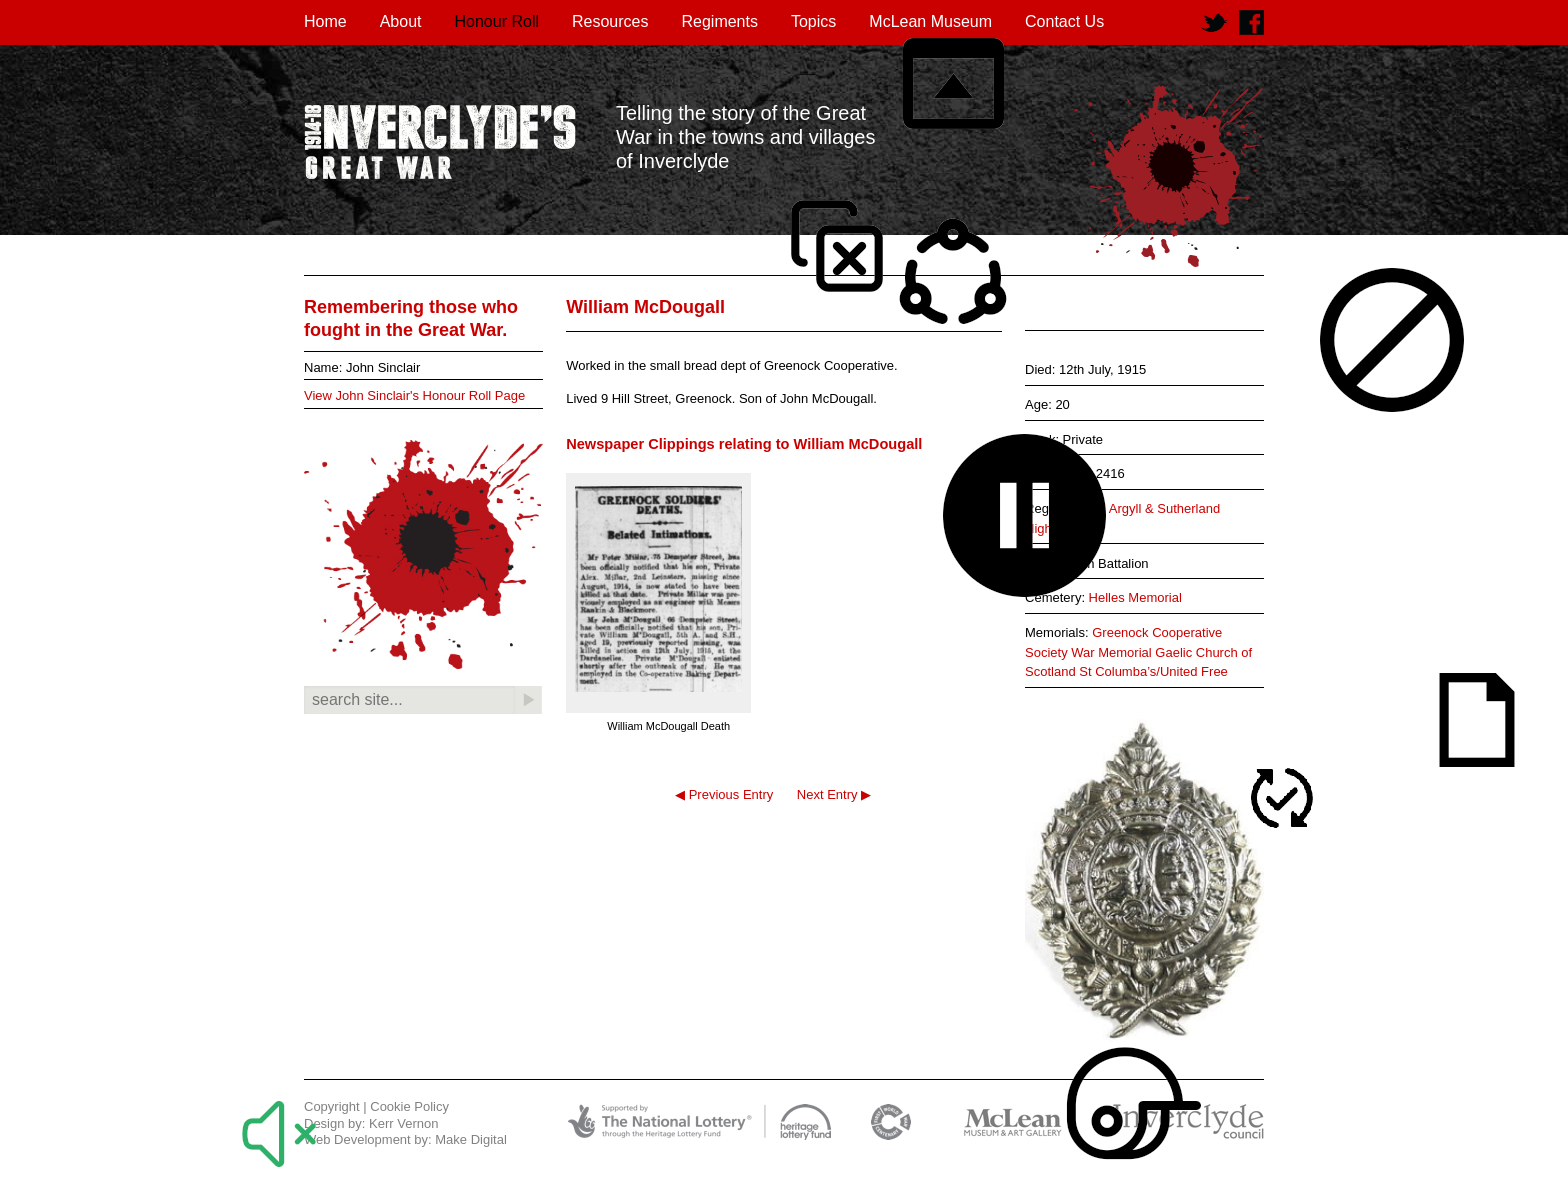 This screenshot has width=1568, height=1197. What do you see at coordinates (1392, 340) in the screenshot?
I see `block or ban a user` at bounding box center [1392, 340].